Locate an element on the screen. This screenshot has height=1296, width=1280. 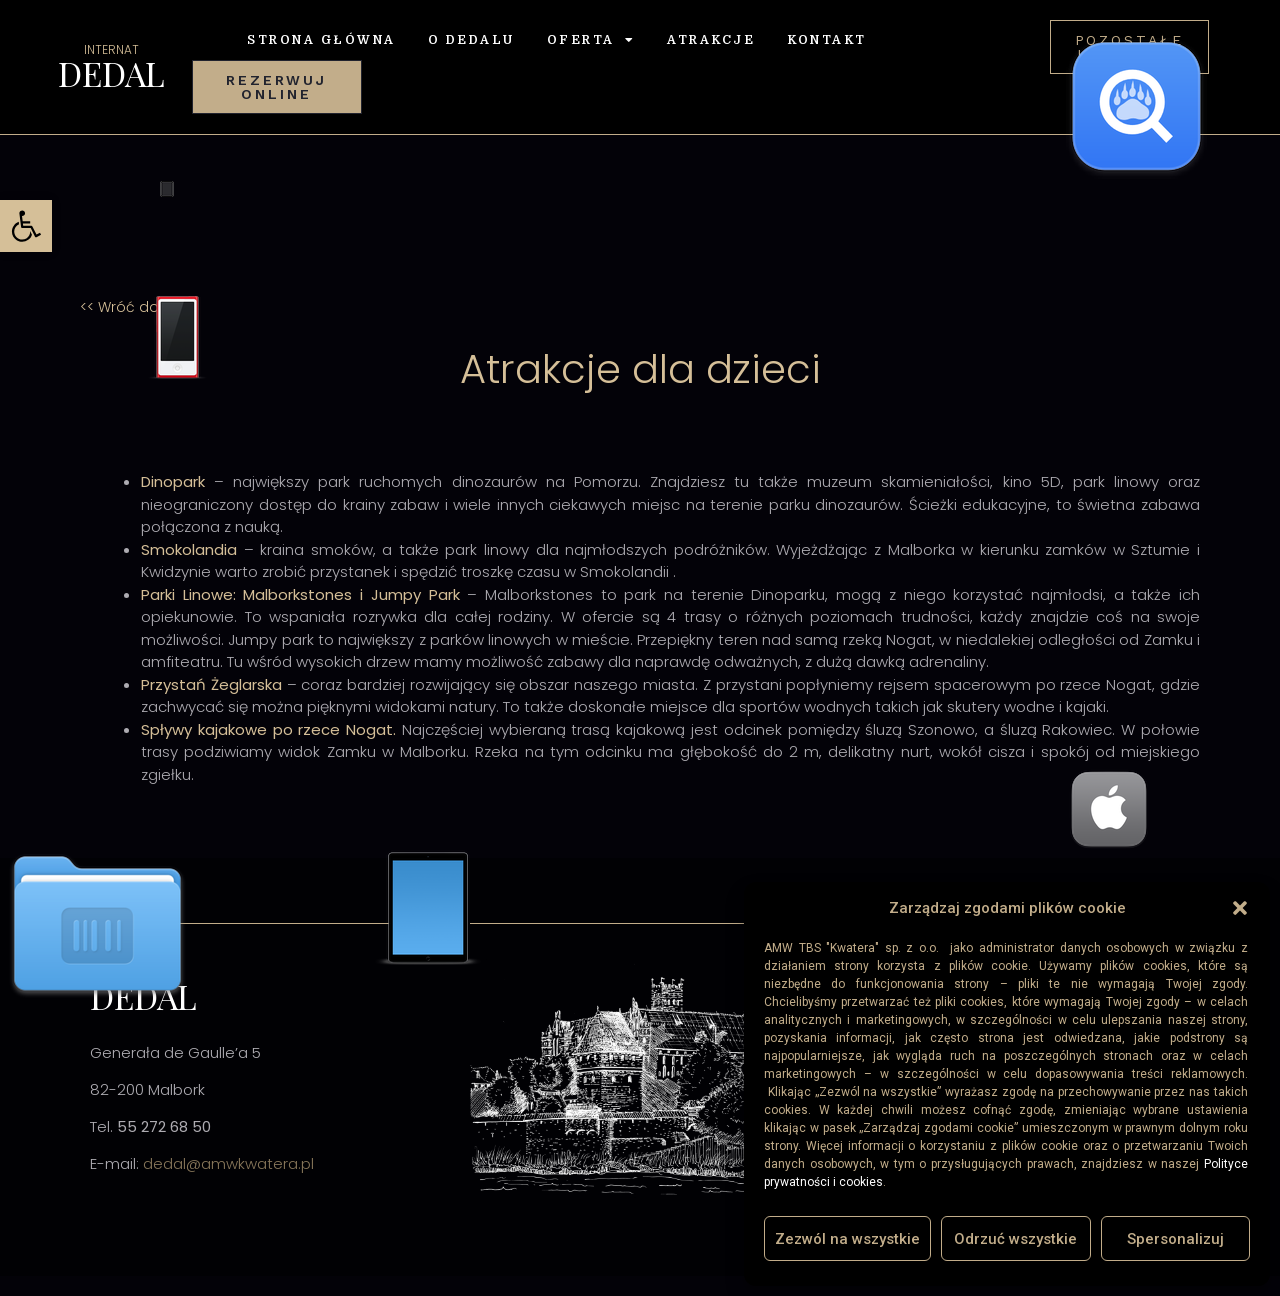
iPad Pro device connected via wifi is located at coordinates (428, 908).